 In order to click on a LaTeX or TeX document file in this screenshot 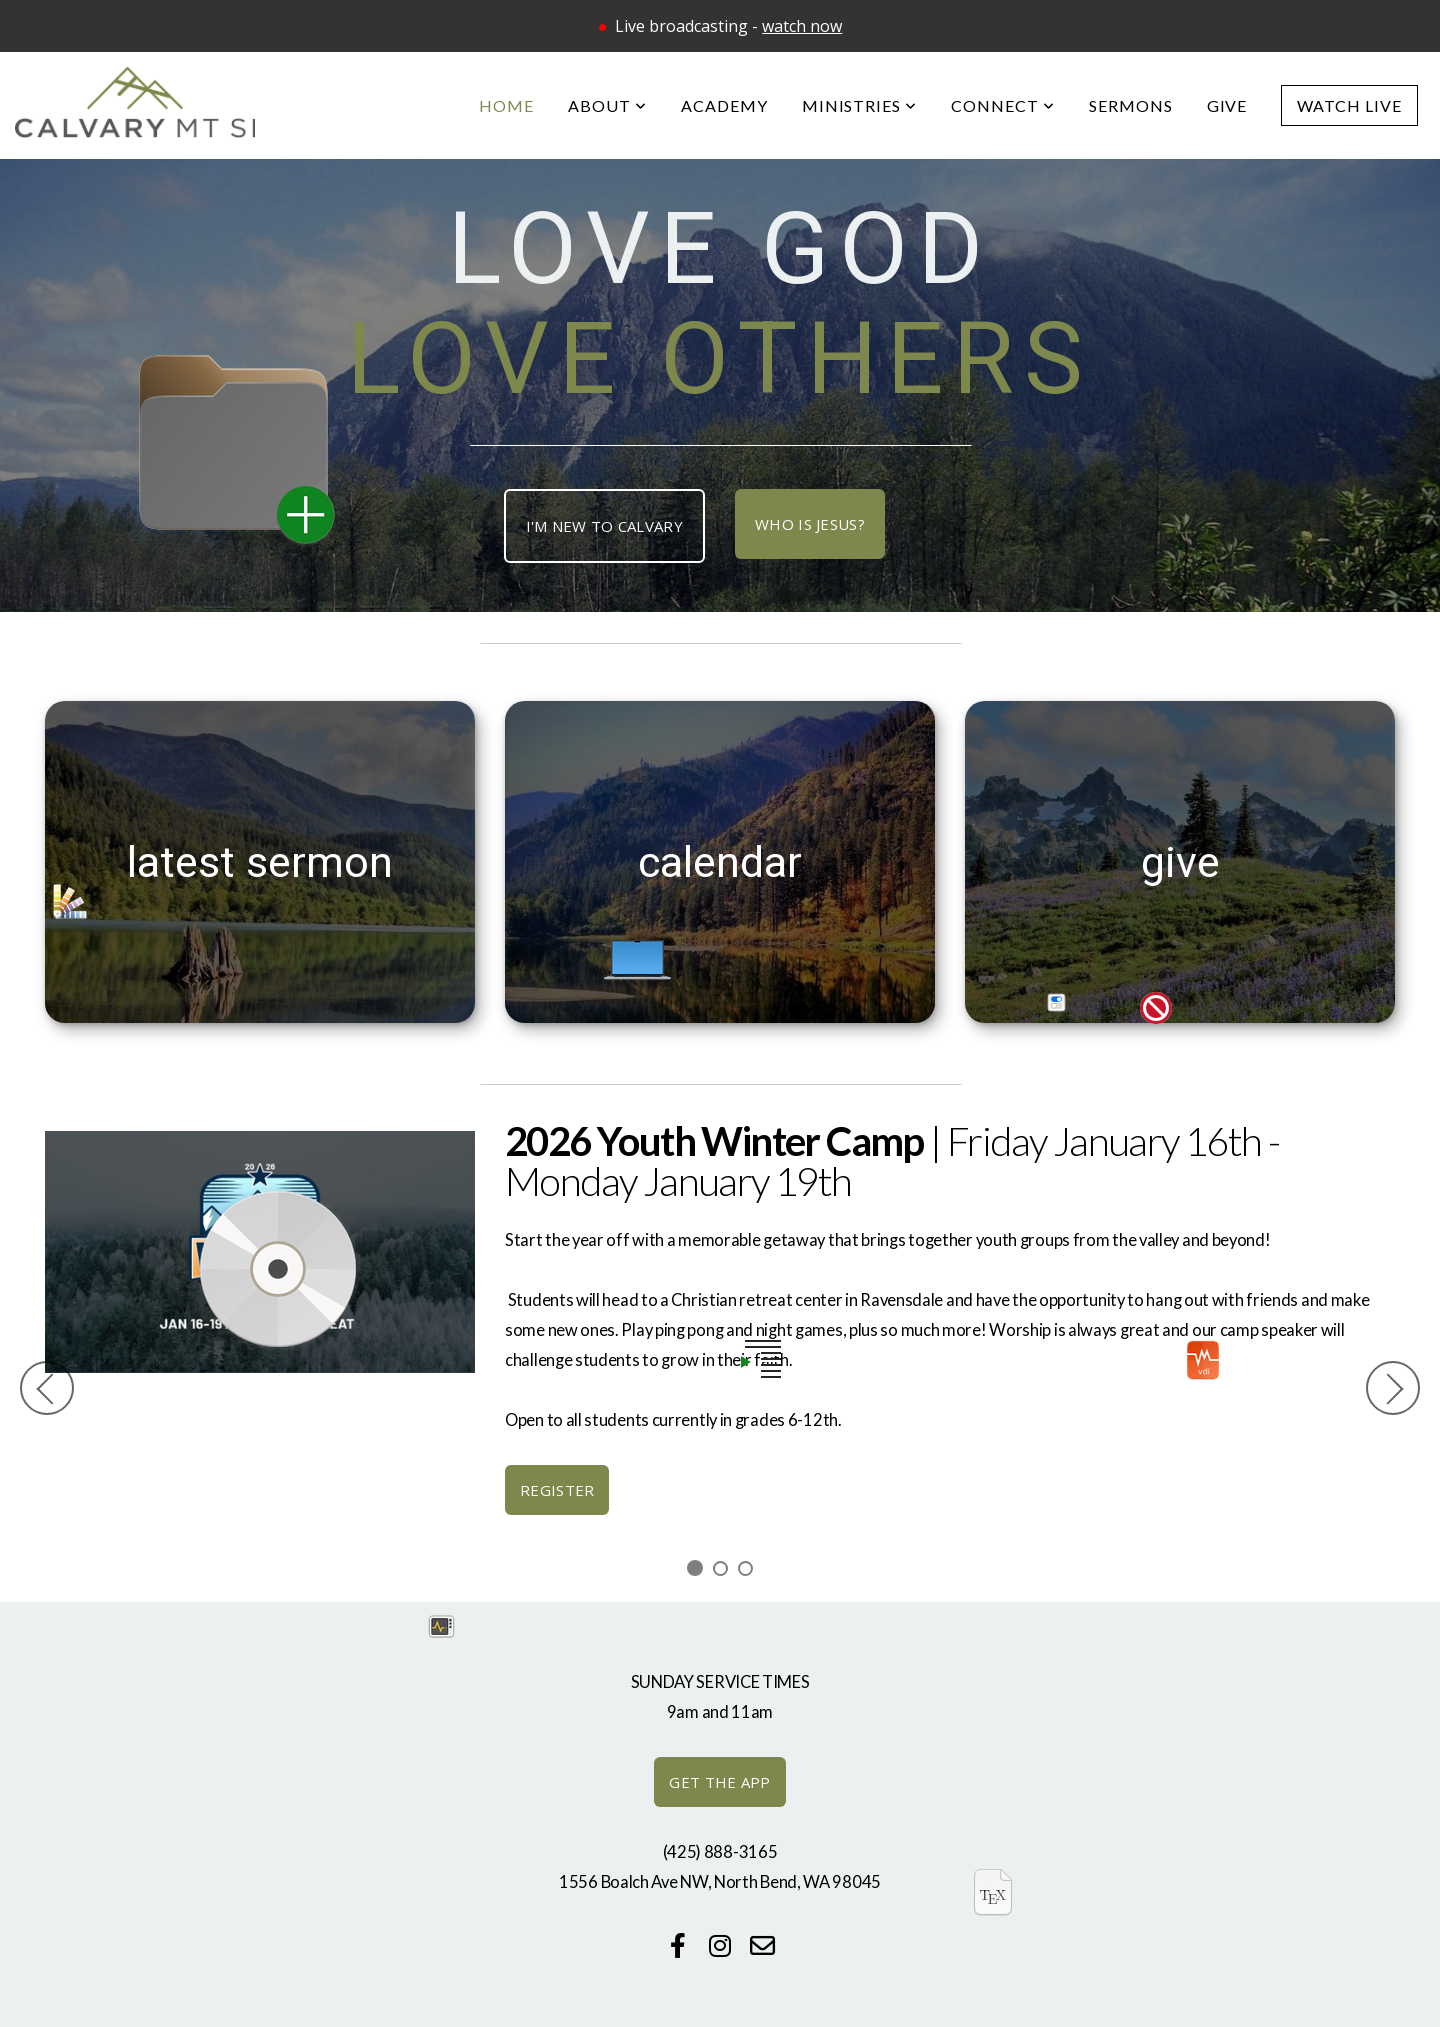, I will do `click(993, 1892)`.